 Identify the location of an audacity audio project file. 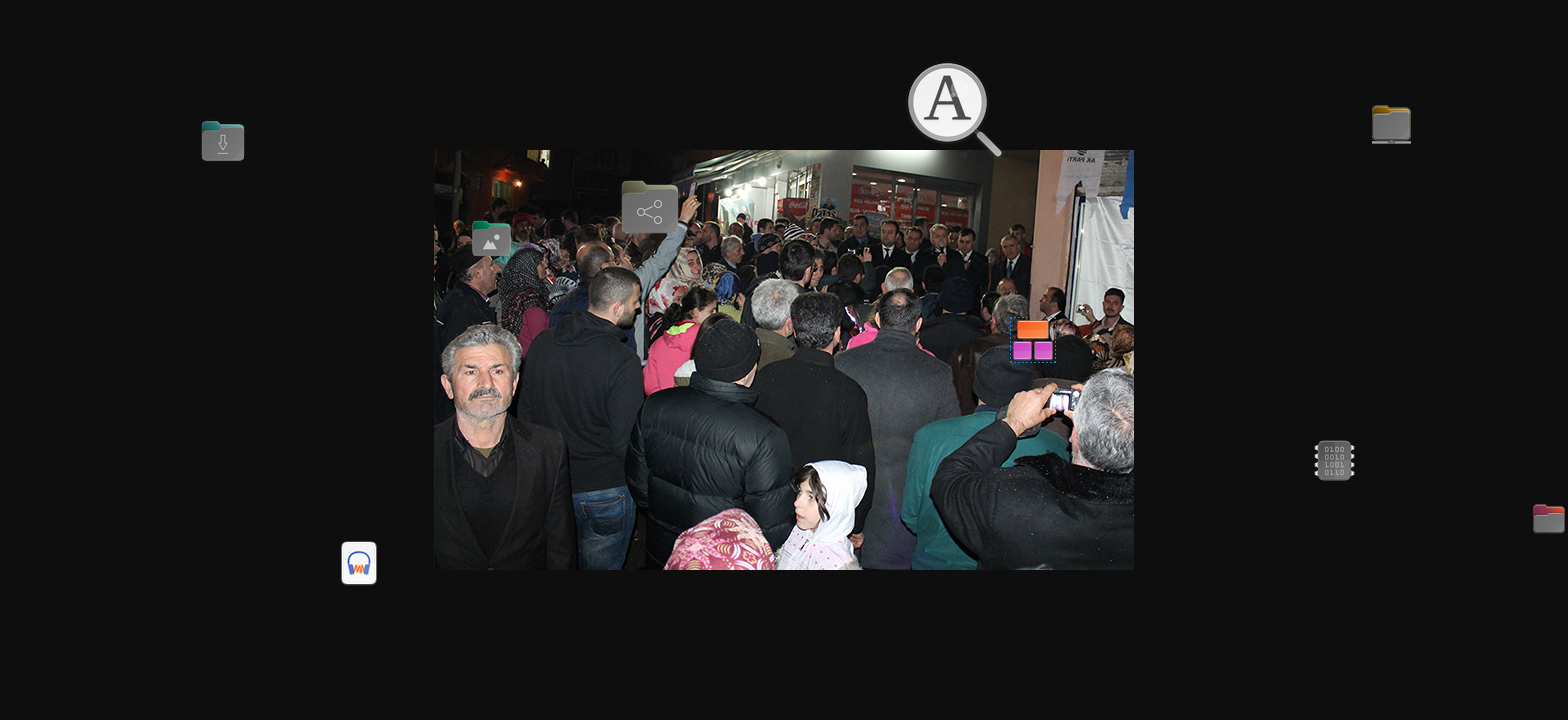
(359, 563).